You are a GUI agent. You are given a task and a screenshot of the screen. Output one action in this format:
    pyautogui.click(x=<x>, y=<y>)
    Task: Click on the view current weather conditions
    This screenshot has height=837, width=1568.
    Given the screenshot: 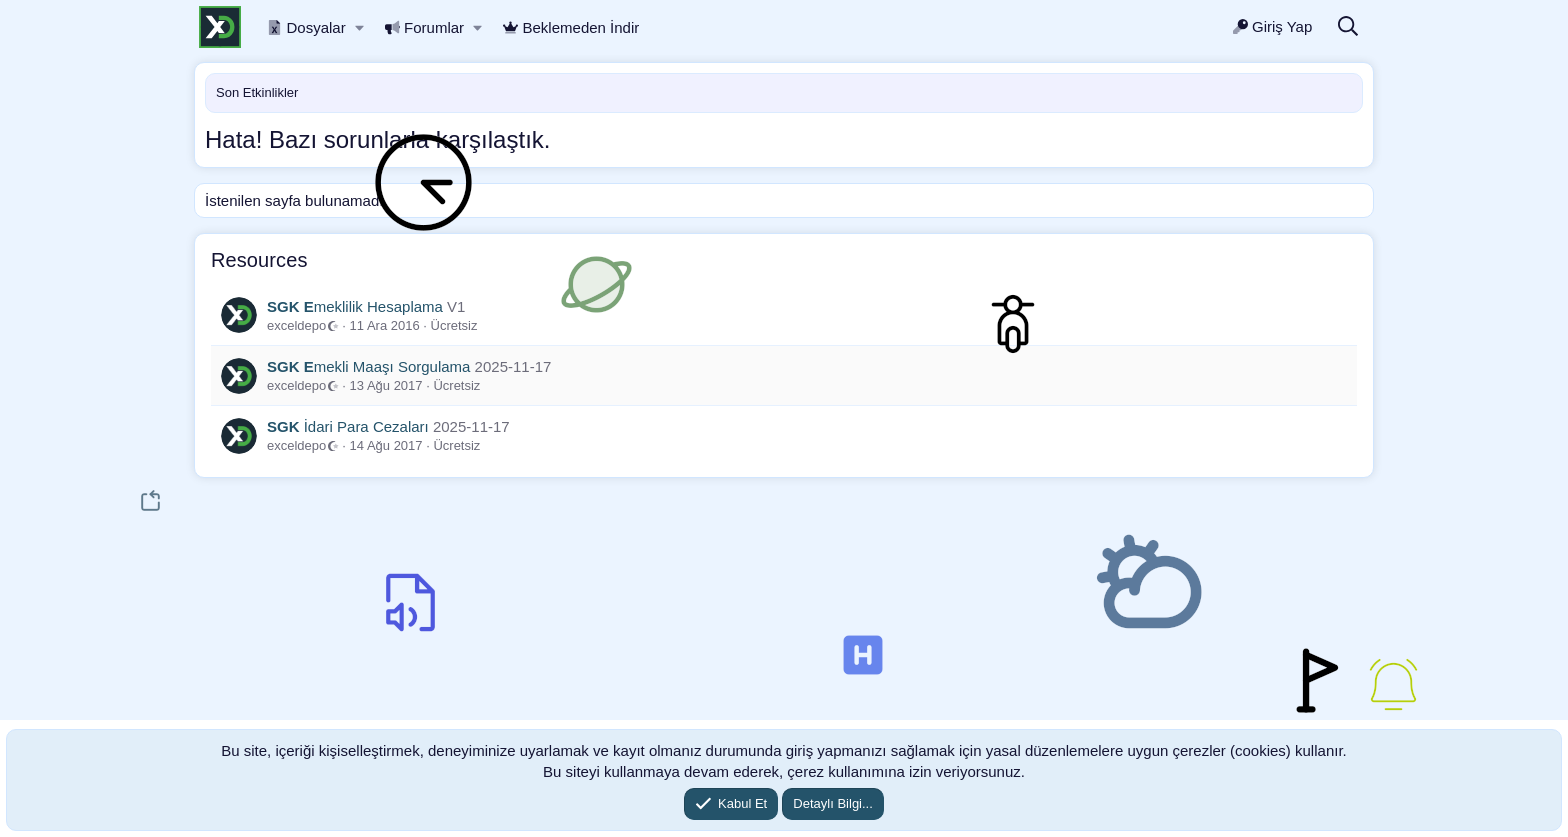 What is the action you would take?
    pyautogui.click(x=1149, y=583)
    